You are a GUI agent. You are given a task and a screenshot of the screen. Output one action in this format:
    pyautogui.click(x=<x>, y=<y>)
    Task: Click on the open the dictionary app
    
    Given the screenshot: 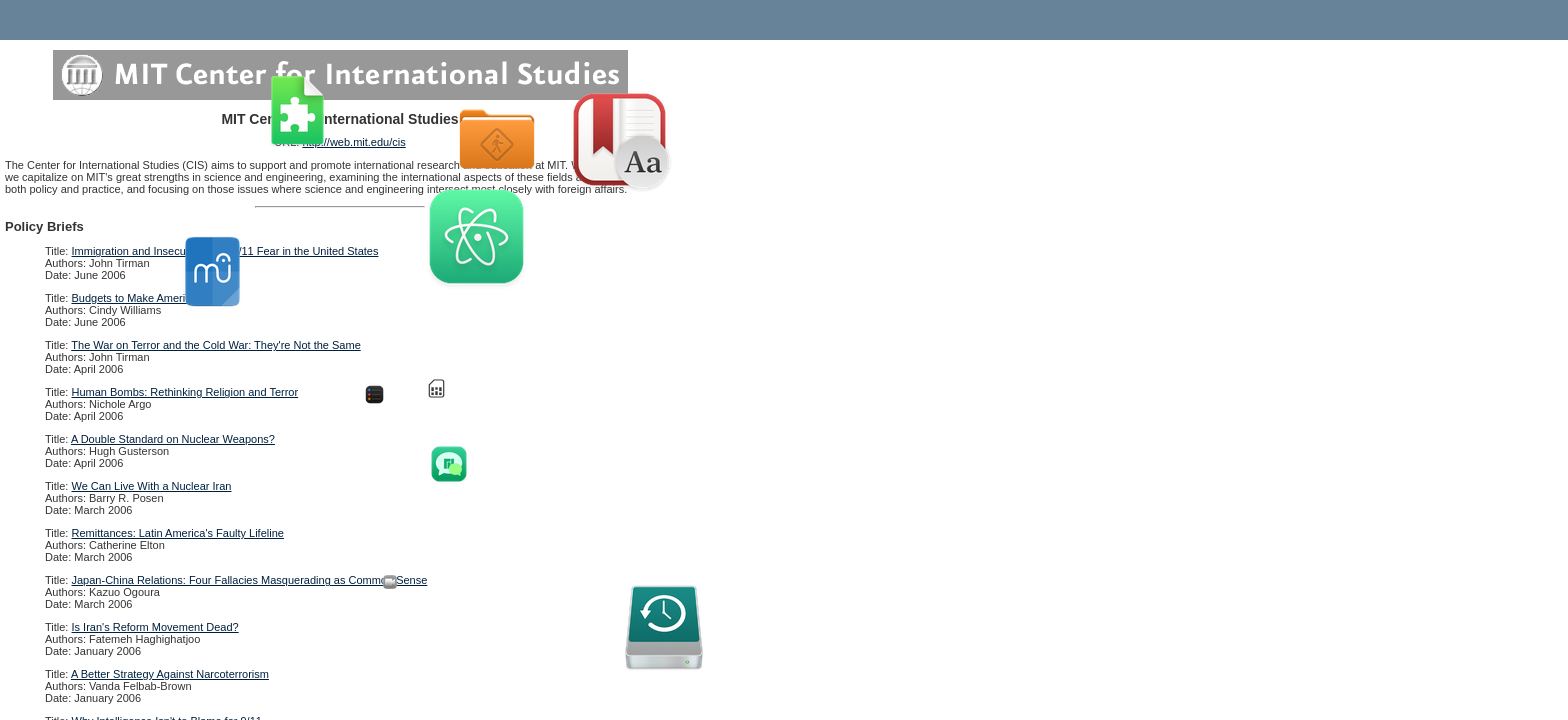 What is the action you would take?
    pyautogui.click(x=619, y=139)
    